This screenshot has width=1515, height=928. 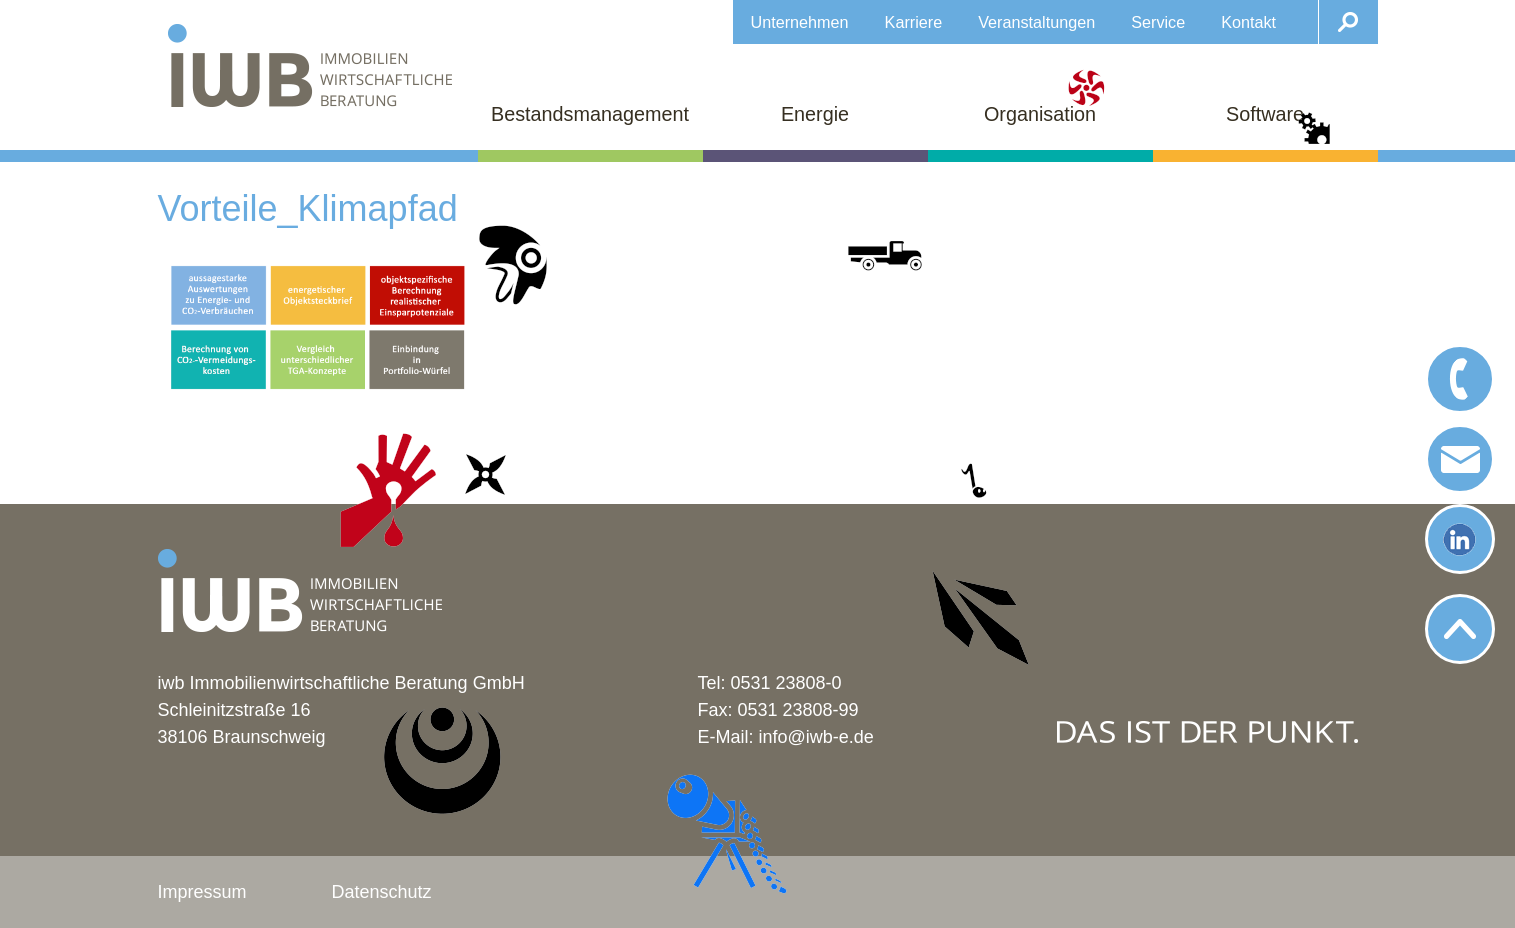 What do you see at coordinates (1314, 128) in the screenshot?
I see `access settings or preferences` at bounding box center [1314, 128].